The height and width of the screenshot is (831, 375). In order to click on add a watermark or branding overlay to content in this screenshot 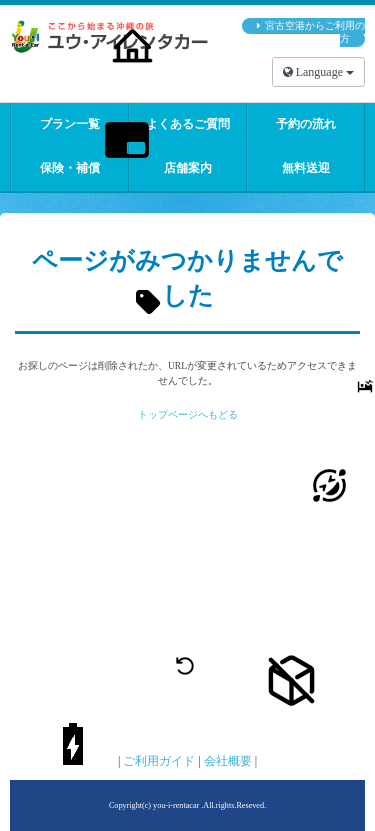, I will do `click(127, 140)`.